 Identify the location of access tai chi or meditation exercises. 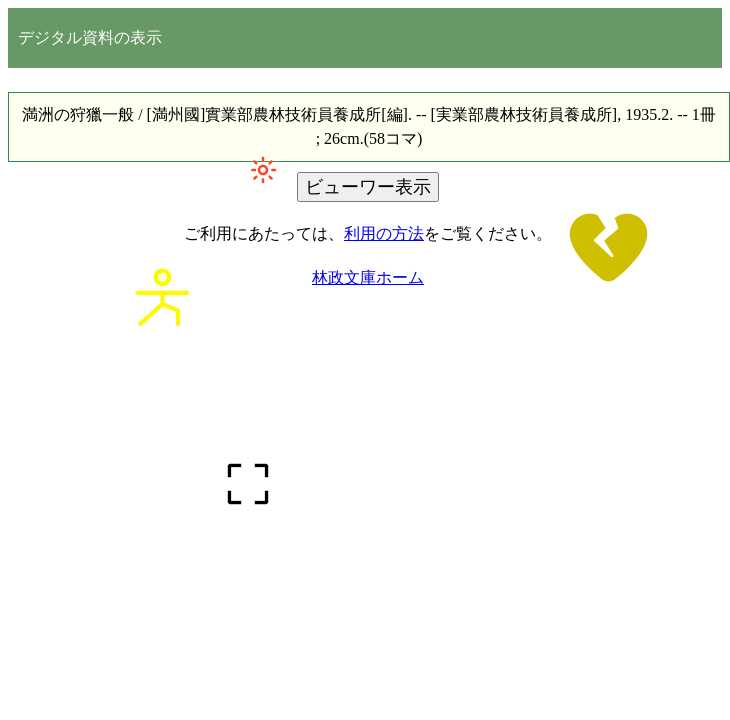
(162, 299).